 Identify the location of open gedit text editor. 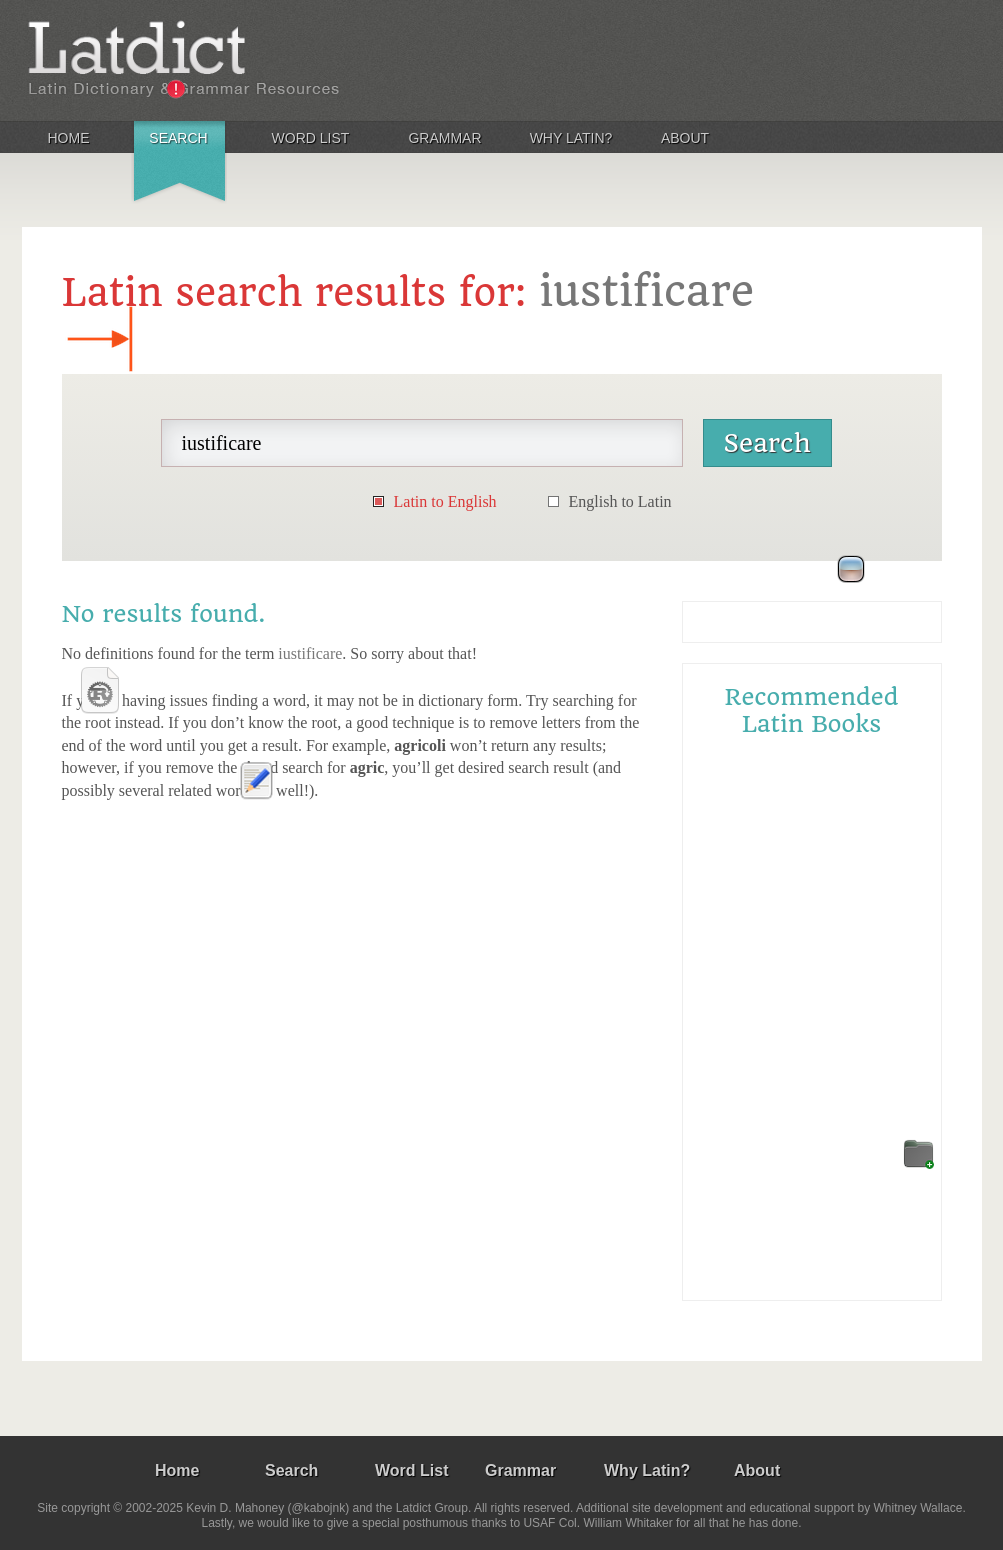
(256, 780).